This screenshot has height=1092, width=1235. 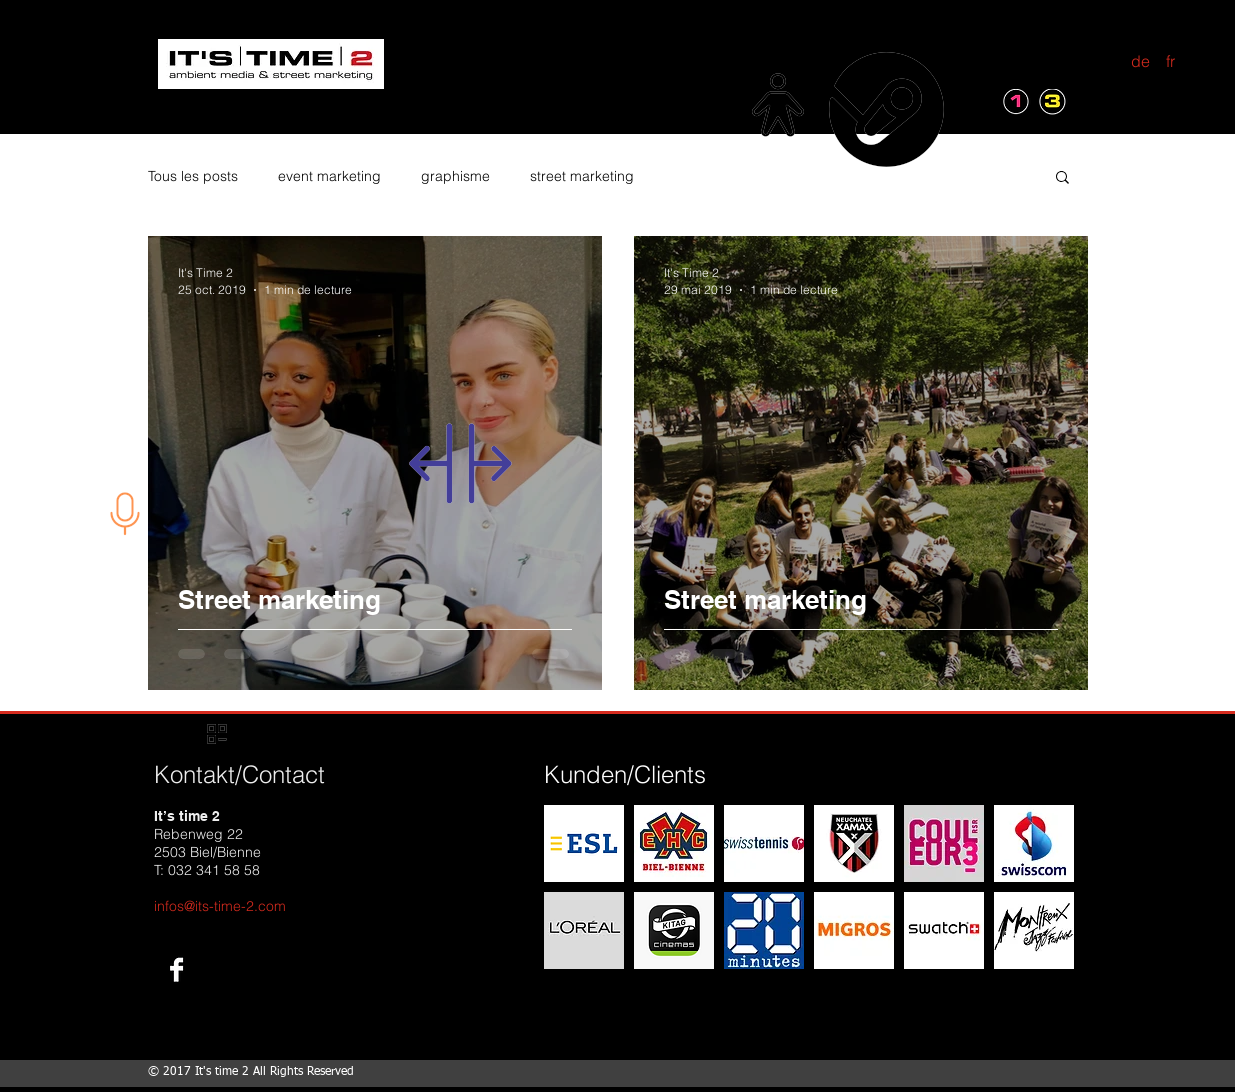 I want to click on open the Steam gaming platform, so click(x=886, y=109).